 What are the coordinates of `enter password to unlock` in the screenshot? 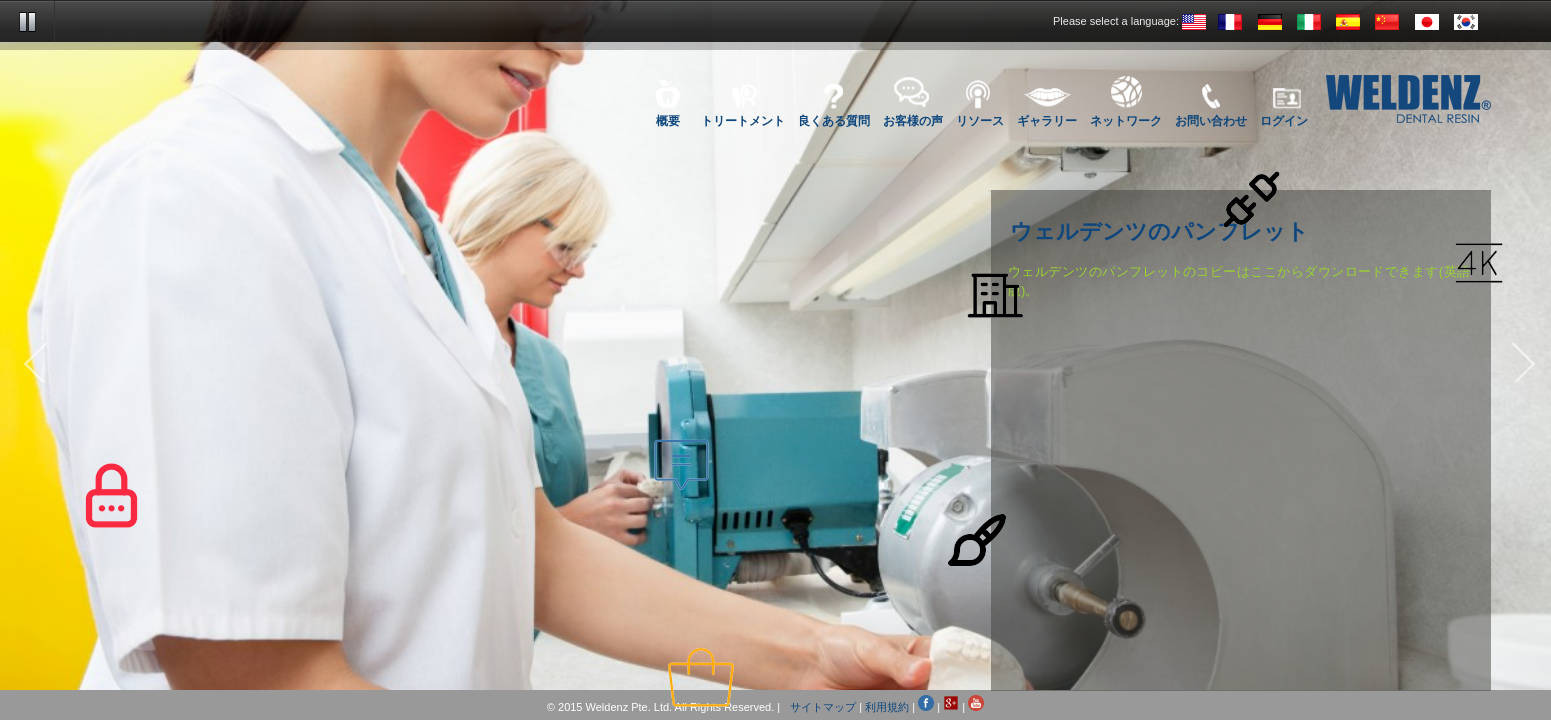 It's located at (111, 495).